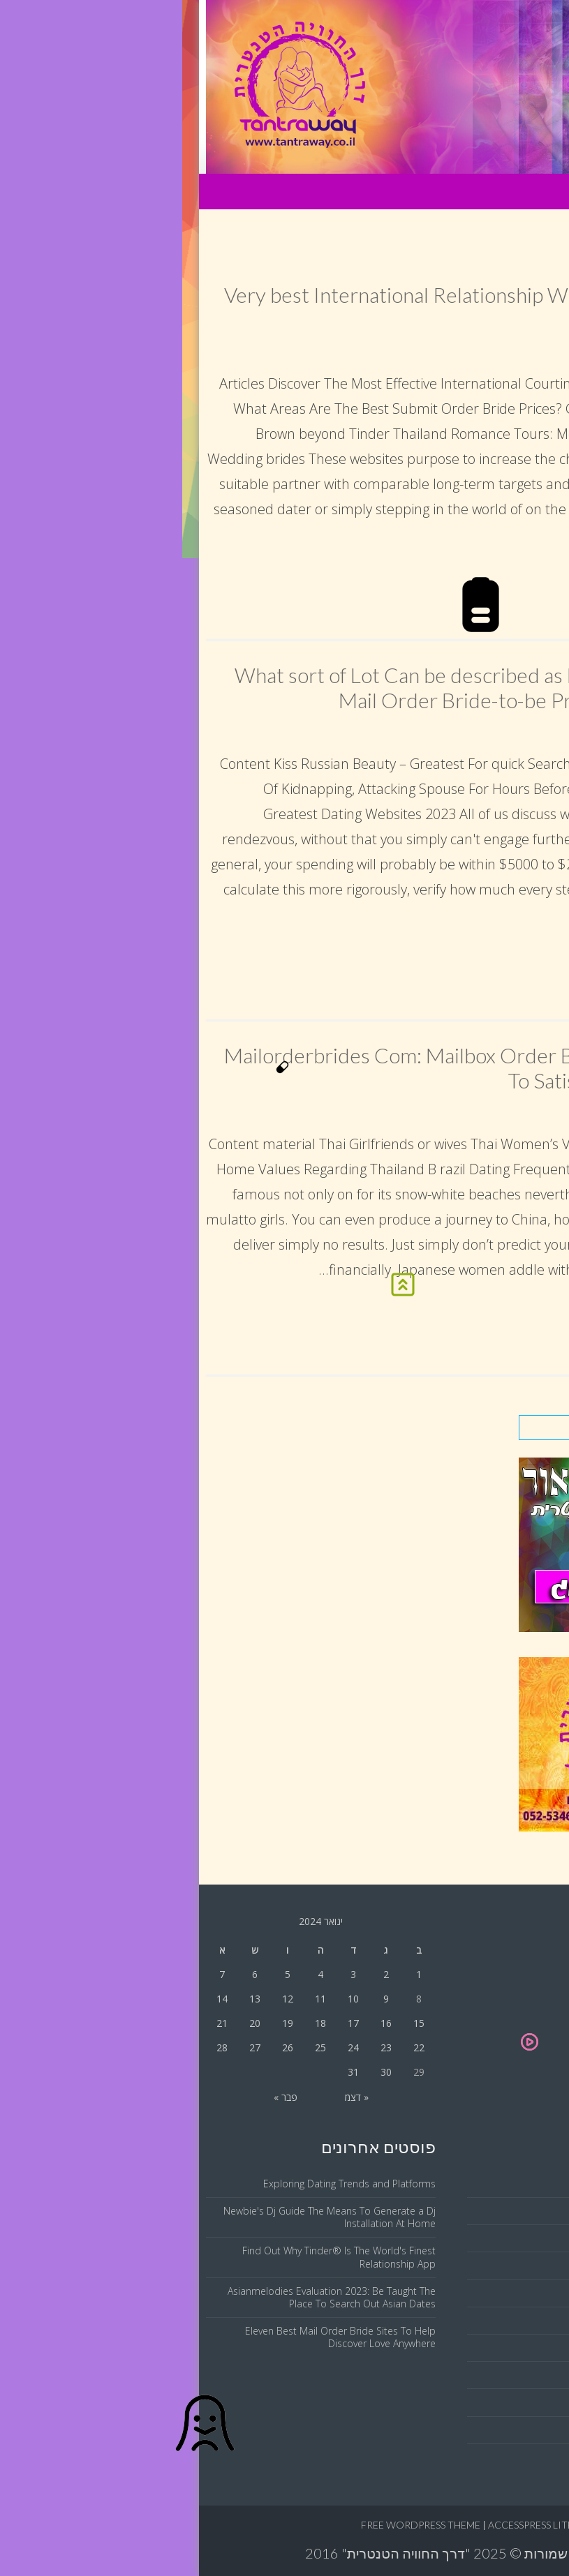 The image size is (569, 2576). Describe the element at coordinates (282, 1067) in the screenshot. I see `access medication reminders or health settings` at that location.